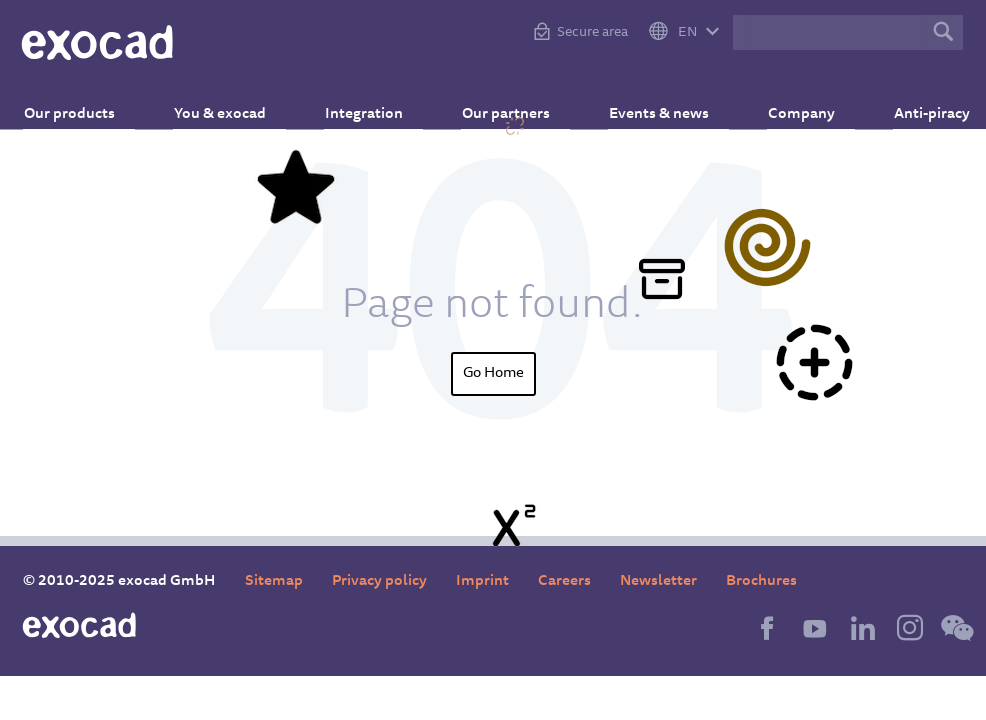 The height and width of the screenshot is (720, 986). Describe the element at coordinates (515, 126) in the screenshot. I see `unlink or disconnect items` at that location.